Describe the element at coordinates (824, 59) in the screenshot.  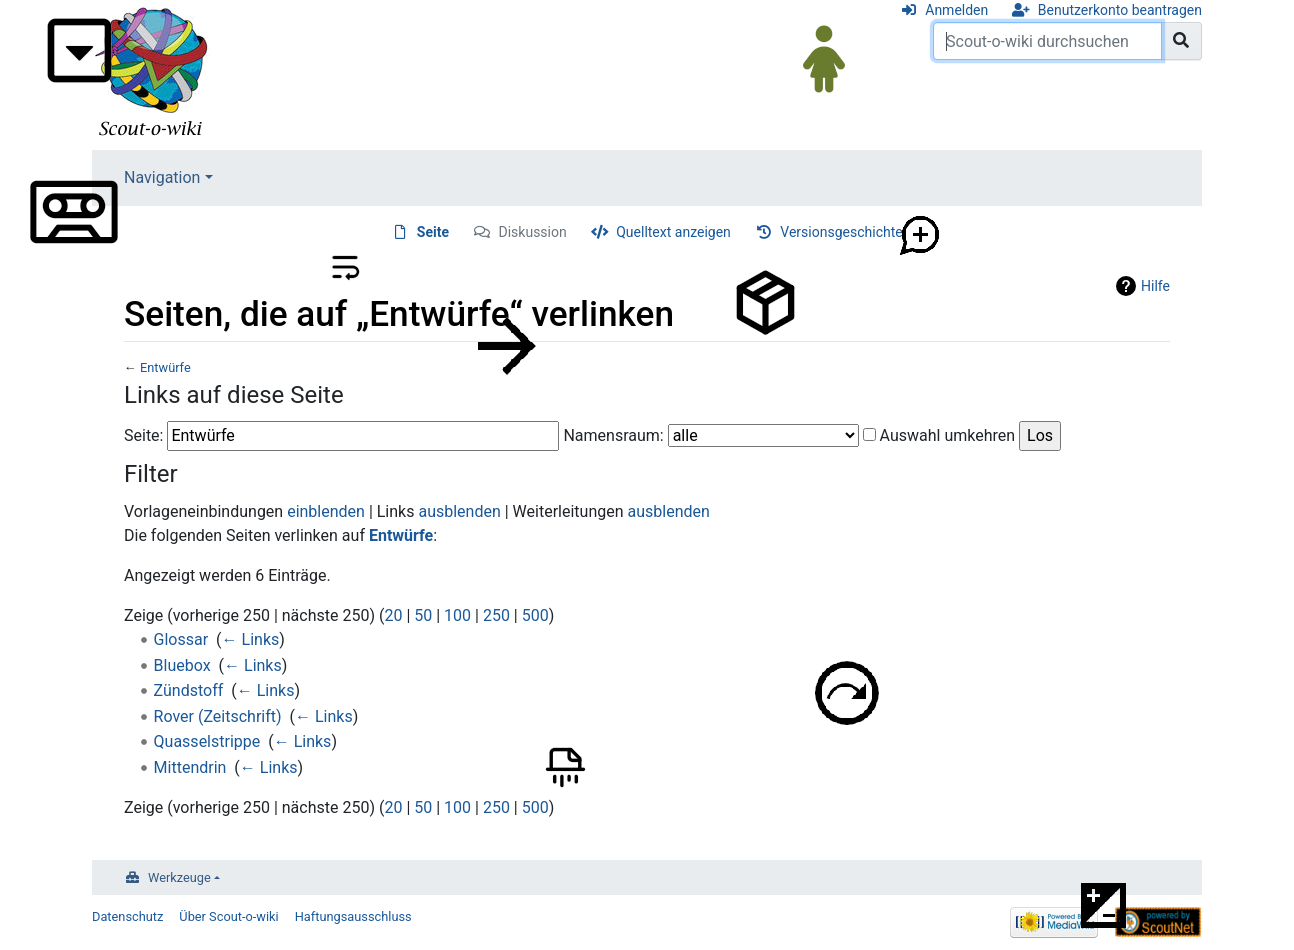
I see `indicates child or kid-friendly content` at that location.